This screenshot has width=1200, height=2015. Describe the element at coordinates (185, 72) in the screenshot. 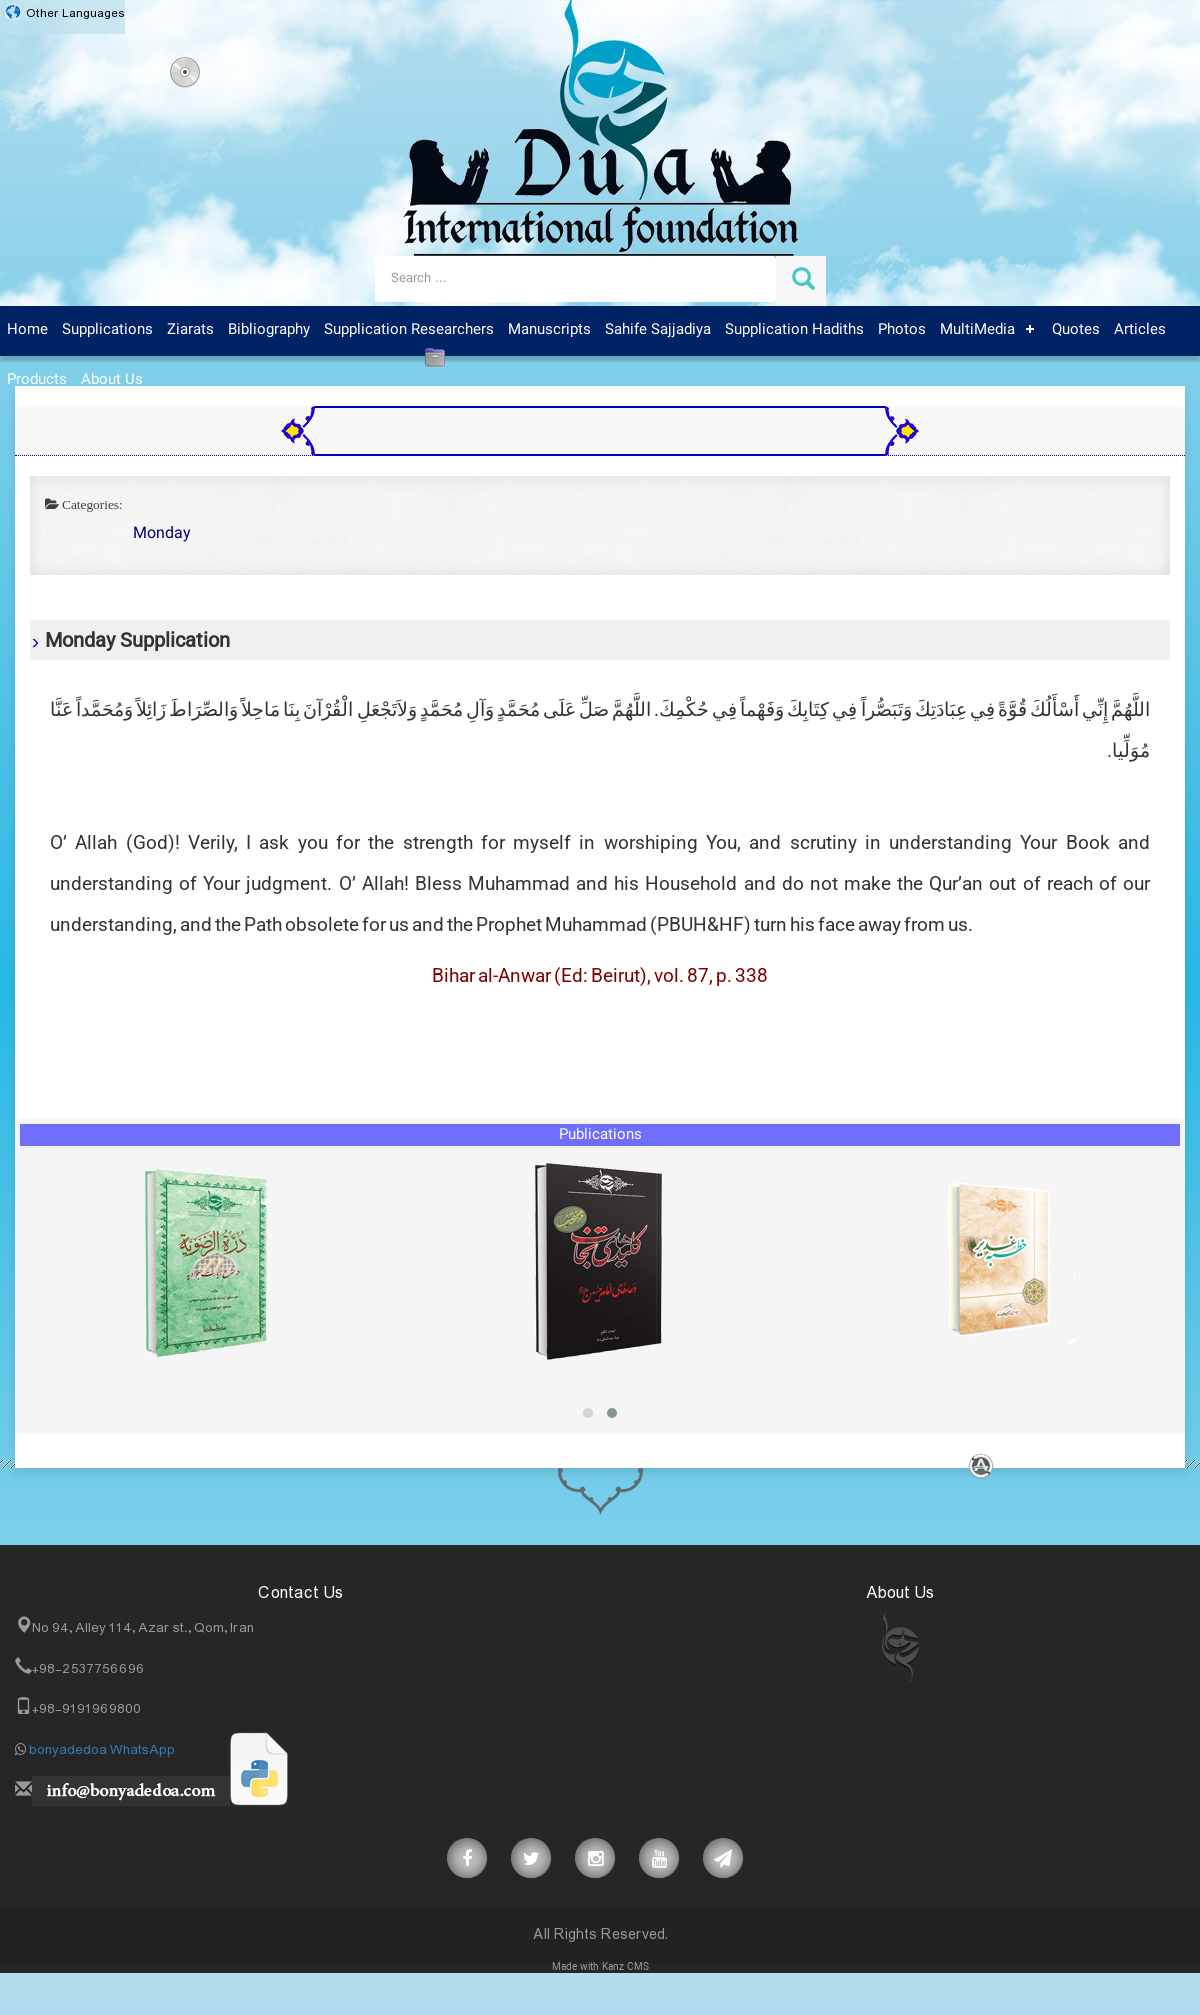

I see `indicates an audio CD is inserted in the drive` at that location.